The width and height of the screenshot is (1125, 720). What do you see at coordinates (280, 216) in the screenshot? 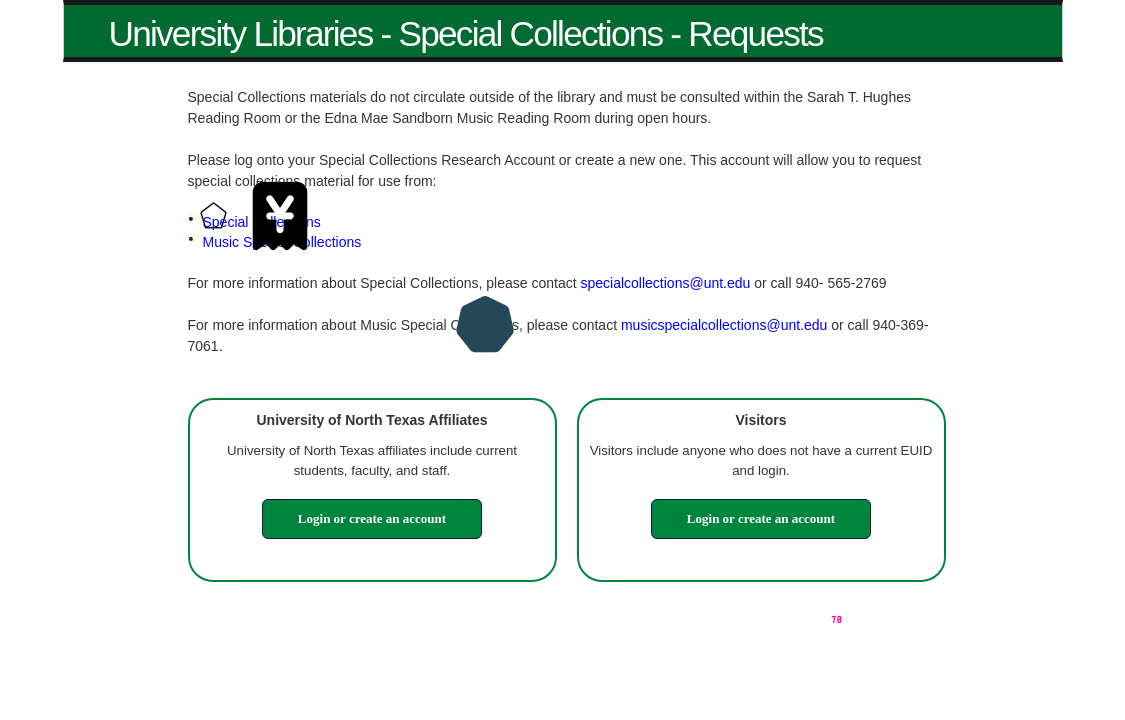
I see `view receipt or transaction in yuan currency` at bounding box center [280, 216].